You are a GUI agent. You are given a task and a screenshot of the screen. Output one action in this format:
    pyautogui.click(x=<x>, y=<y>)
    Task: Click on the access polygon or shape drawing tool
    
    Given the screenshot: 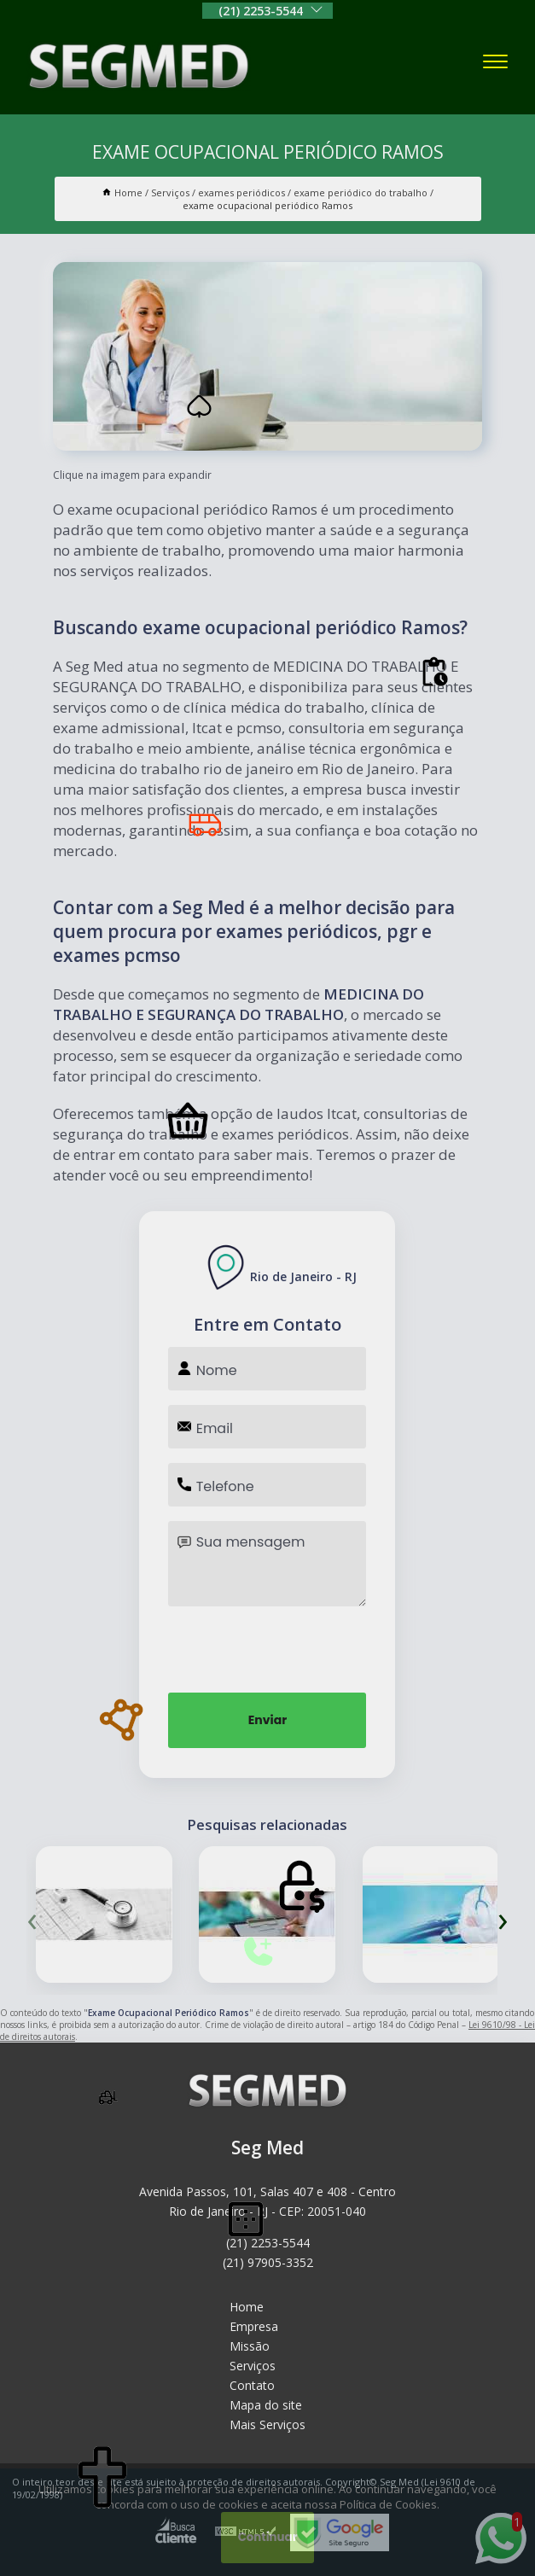 What is the action you would take?
    pyautogui.click(x=122, y=1720)
    